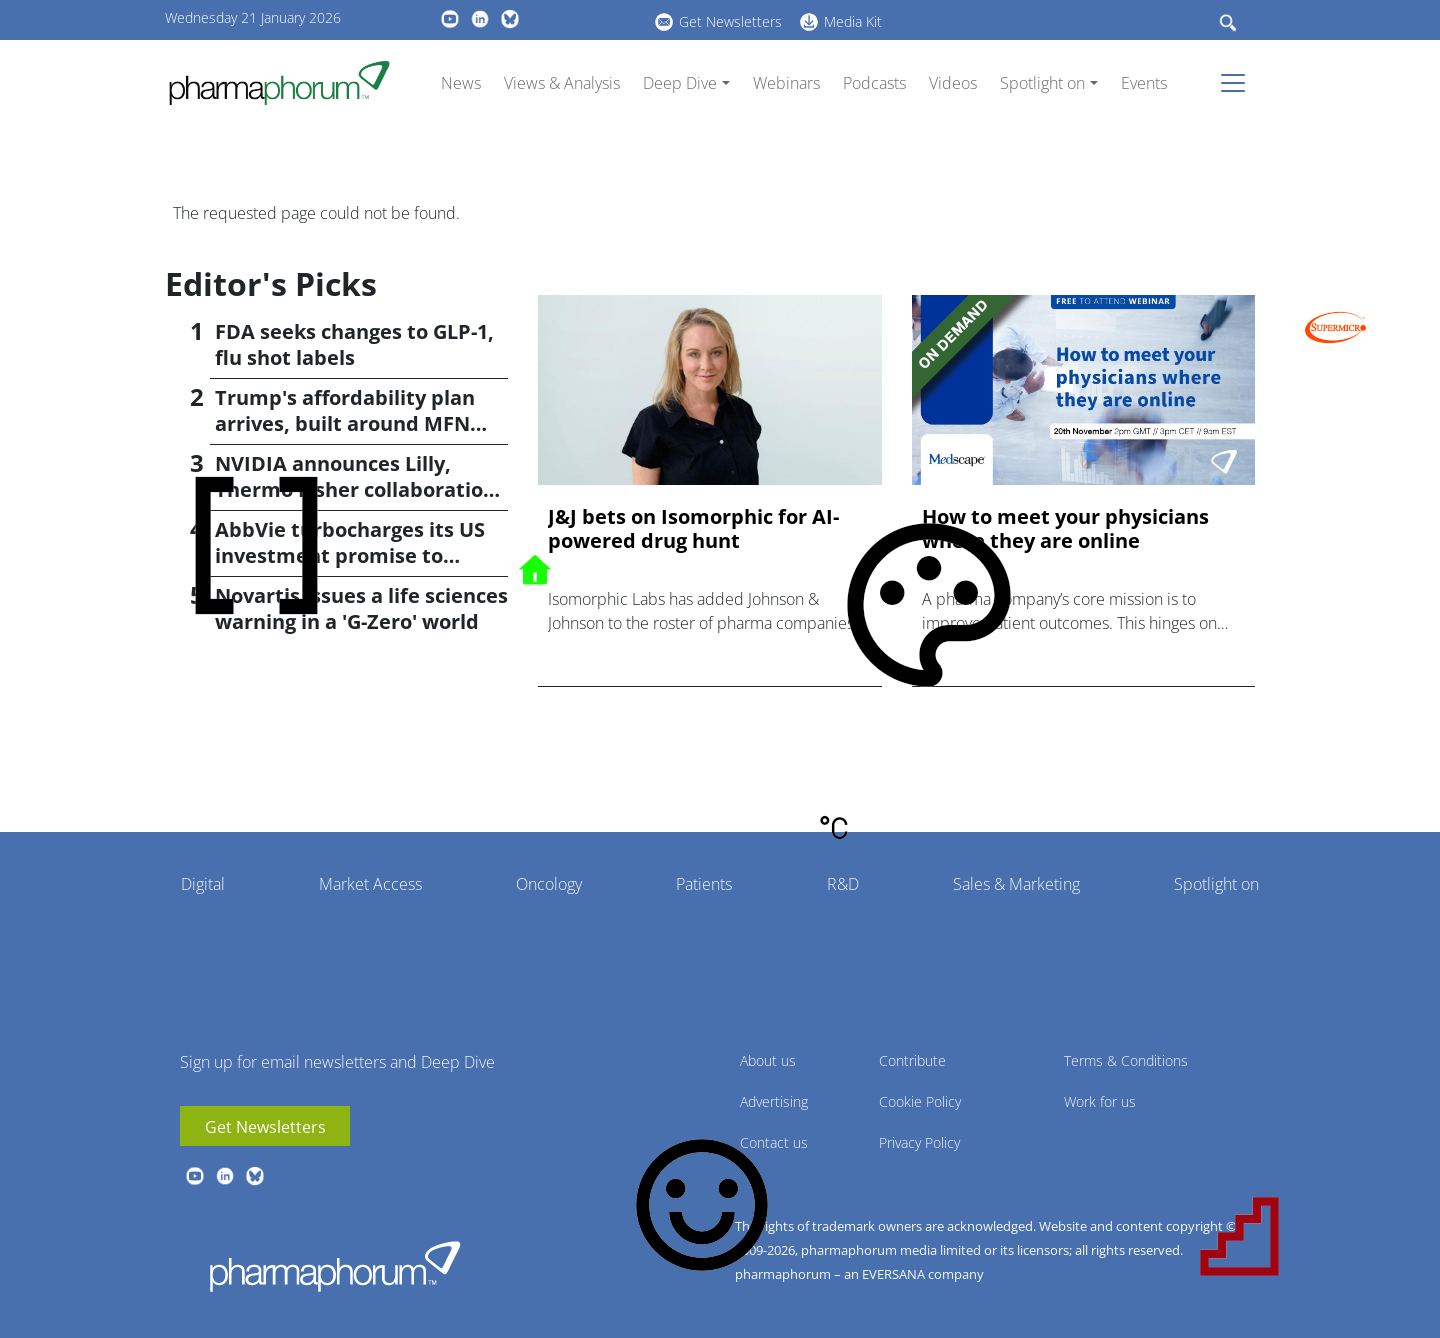 Image resolution: width=1440 pixels, height=1338 pixels. I want to click on access color or theme customization options, so click(929, 605).